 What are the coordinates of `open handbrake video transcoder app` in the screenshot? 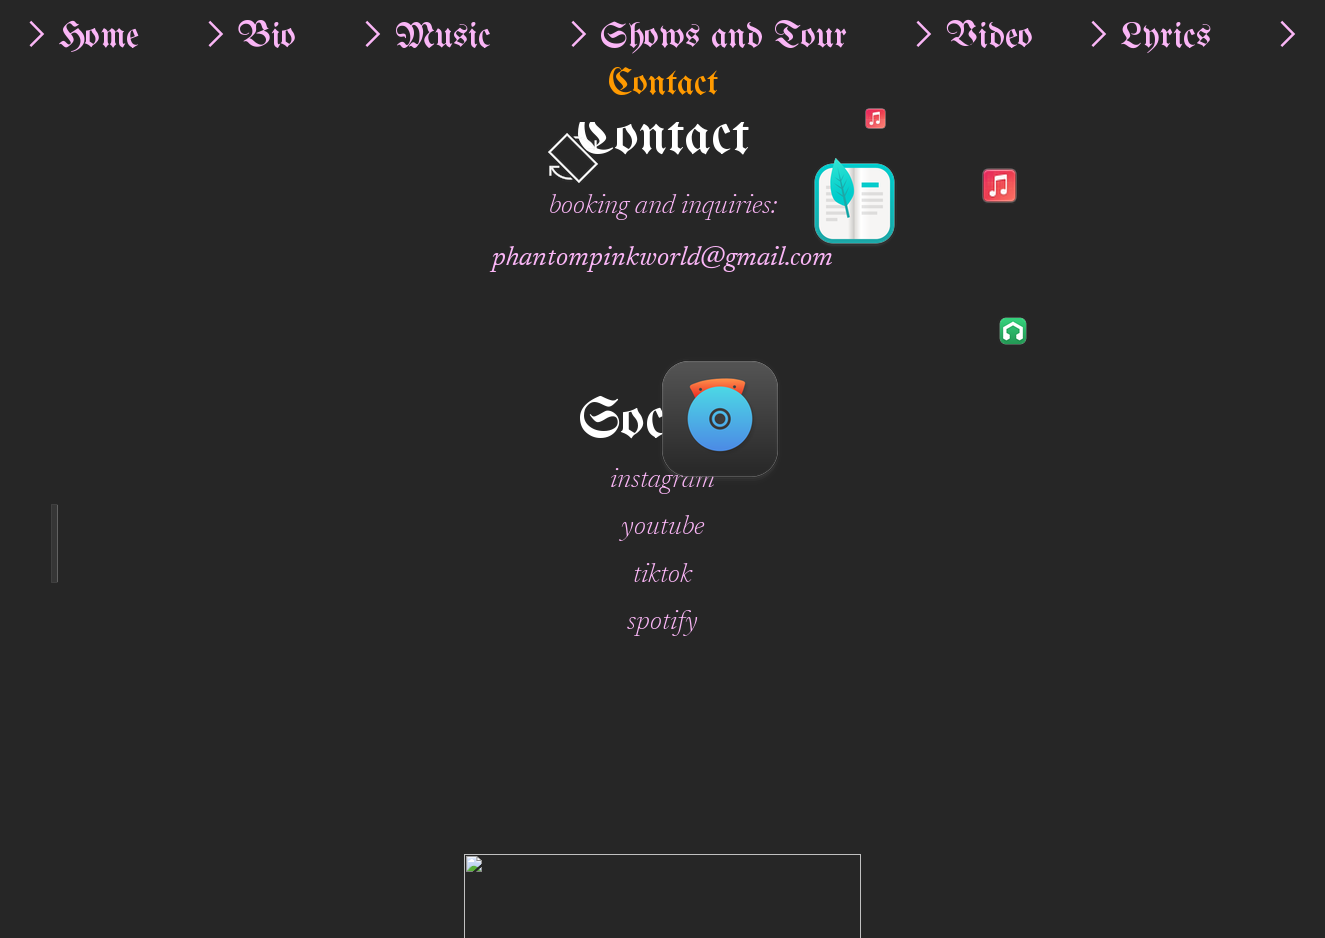 It's located at (720, 419).